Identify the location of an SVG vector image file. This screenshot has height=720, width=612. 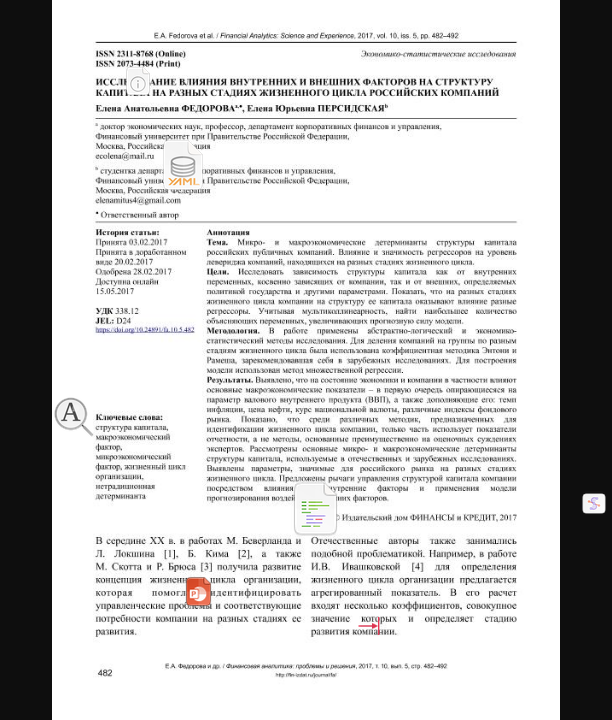
(594, 503).